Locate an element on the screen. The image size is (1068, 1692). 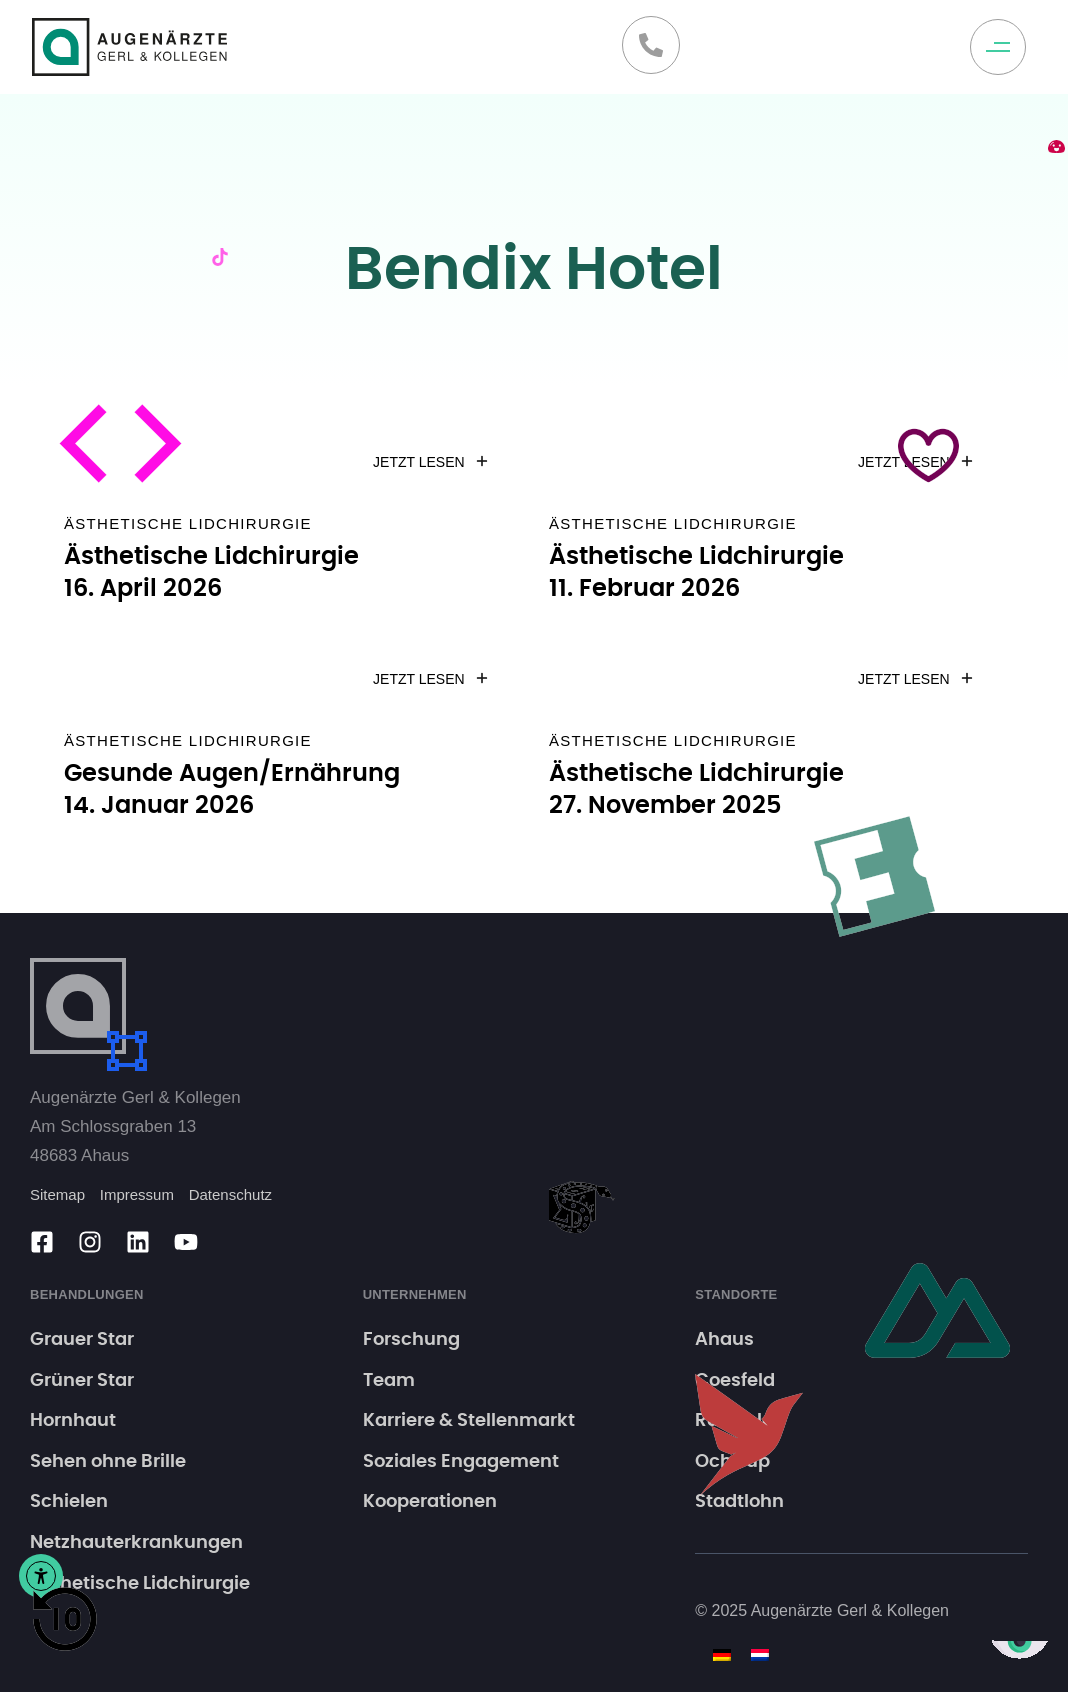
skip back 10 seconds in media playback is located at coordinates (65, 1619).